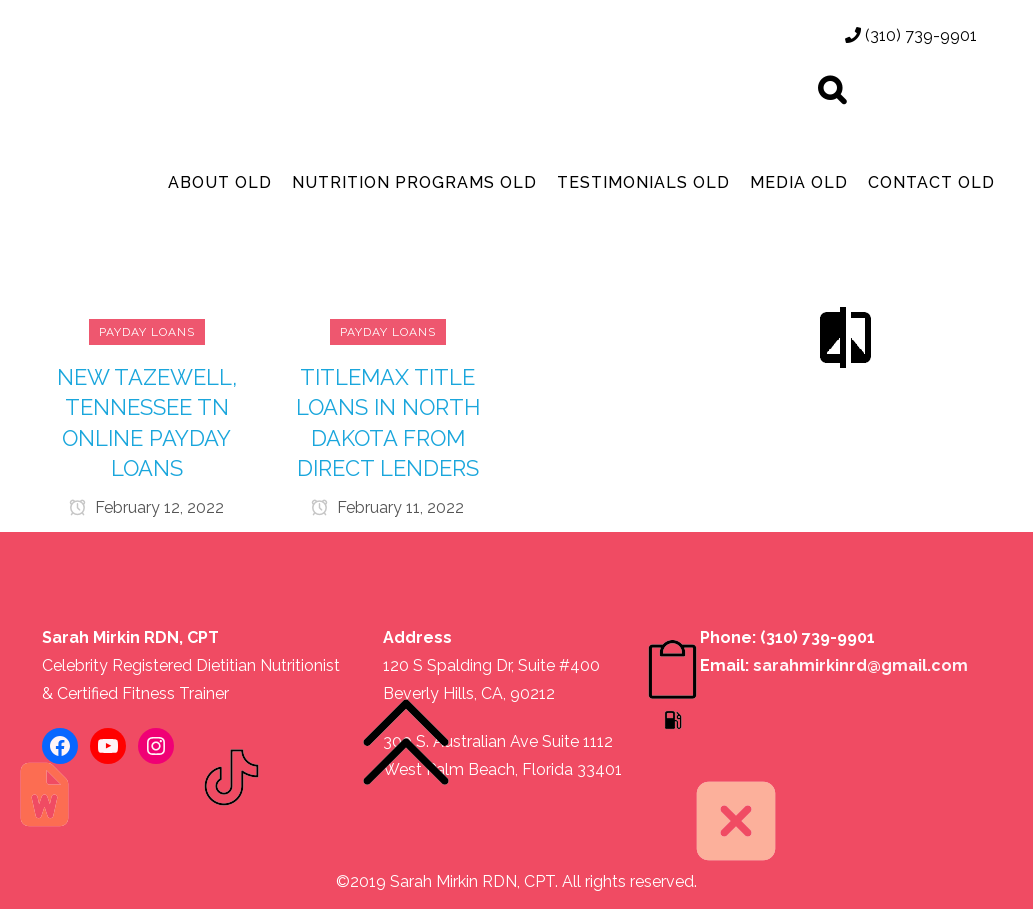  Describe the element at coordinates (673, 720) in the screenshot. I see `find nearby gas stations` at that location.